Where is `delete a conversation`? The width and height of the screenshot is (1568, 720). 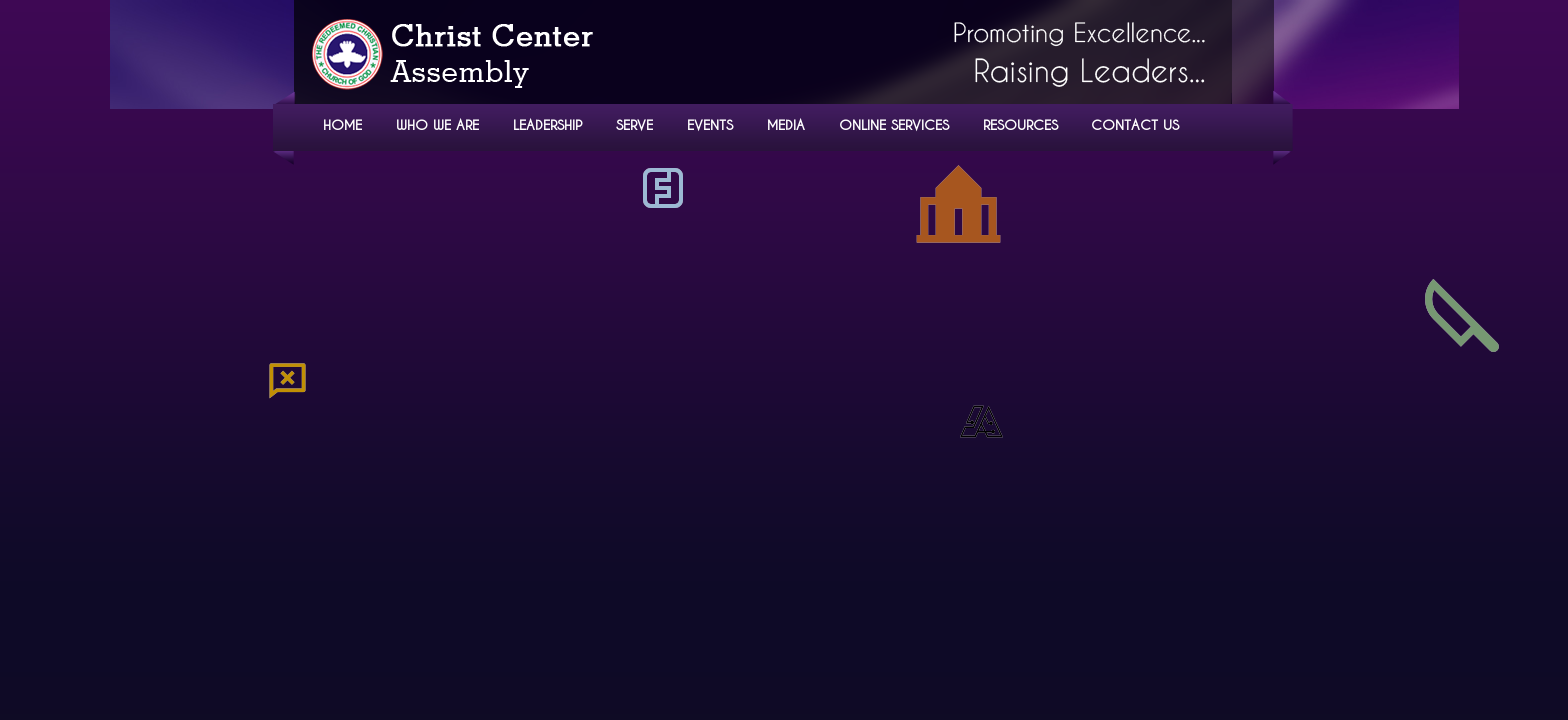 delete a conversation is located at coordinates (287, 379).